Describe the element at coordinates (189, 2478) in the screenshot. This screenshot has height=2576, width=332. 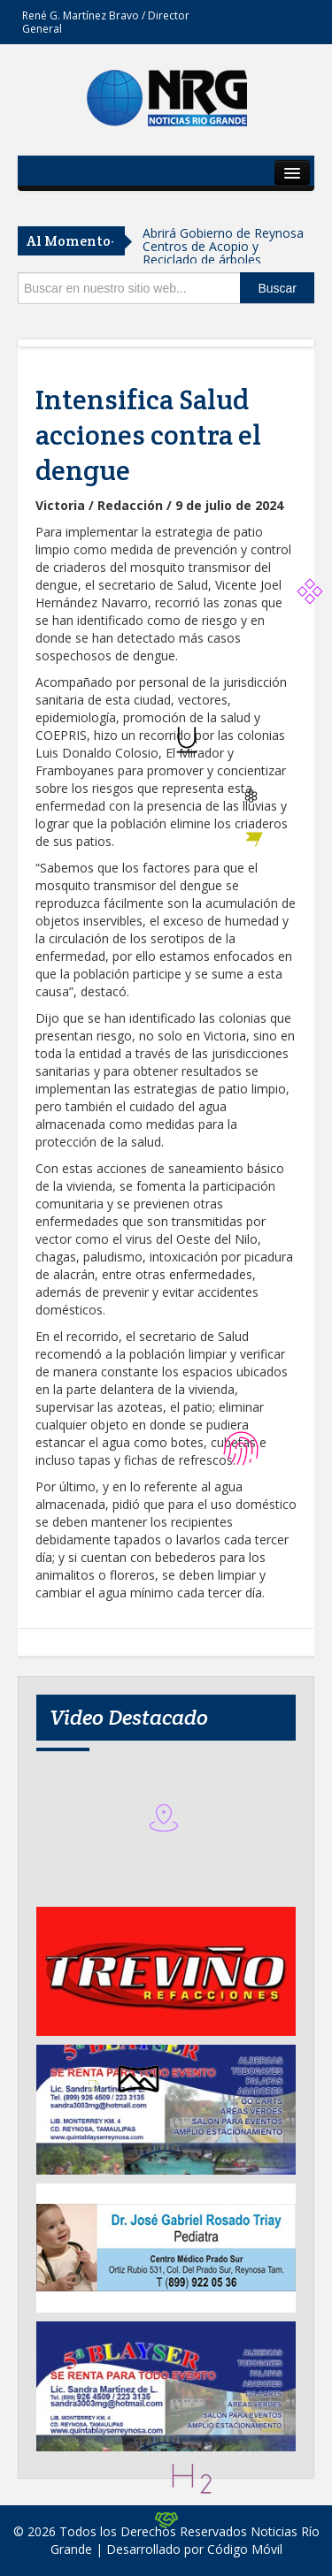
I see `format text as heading level 2` at that location.